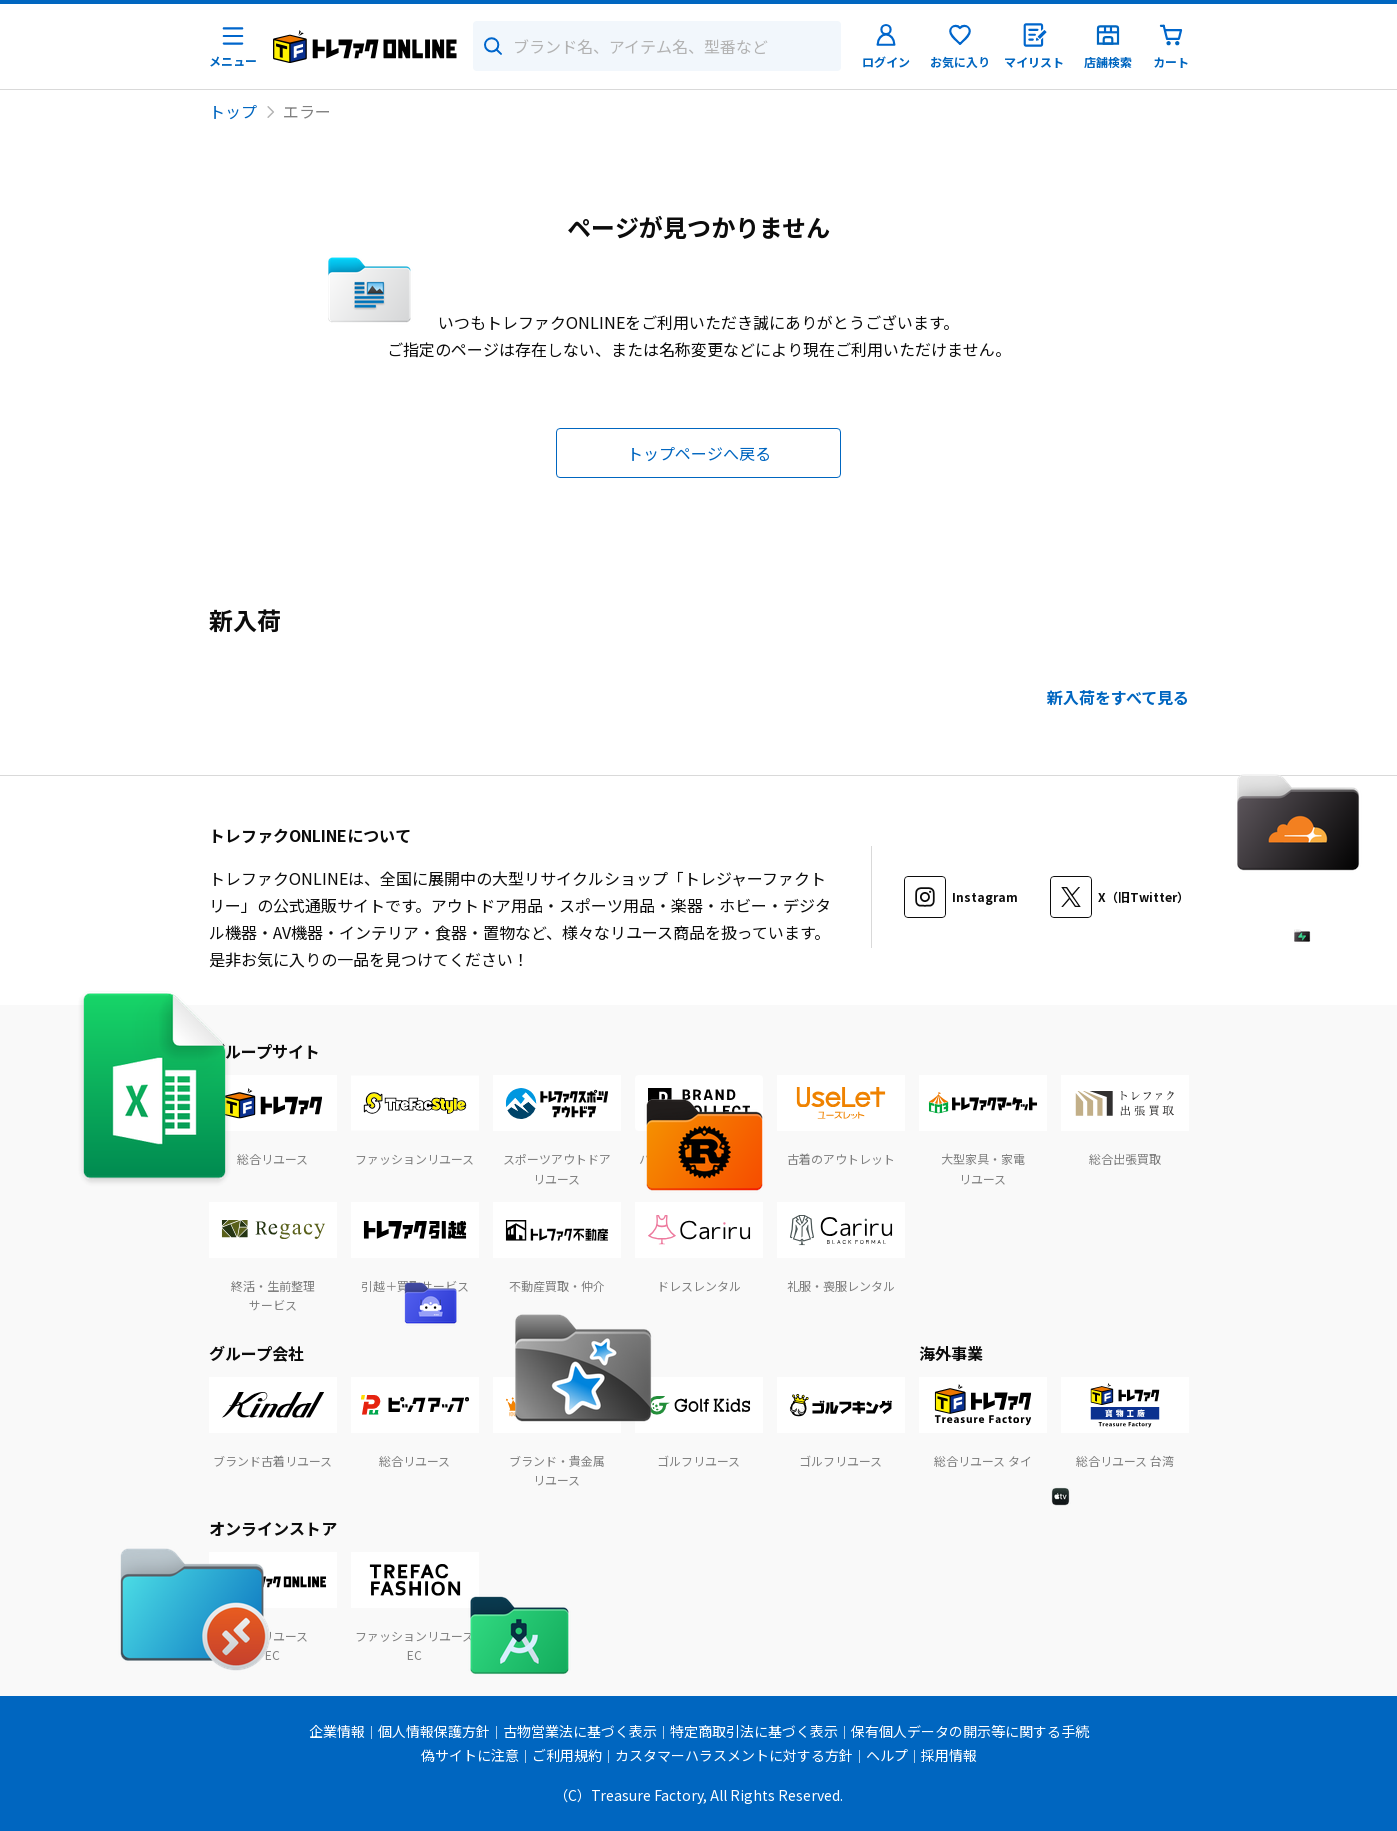 The width and height of the screenshot is (1397, 1831). I want to click on open folder containing discord bot files, so click(430, 1304).